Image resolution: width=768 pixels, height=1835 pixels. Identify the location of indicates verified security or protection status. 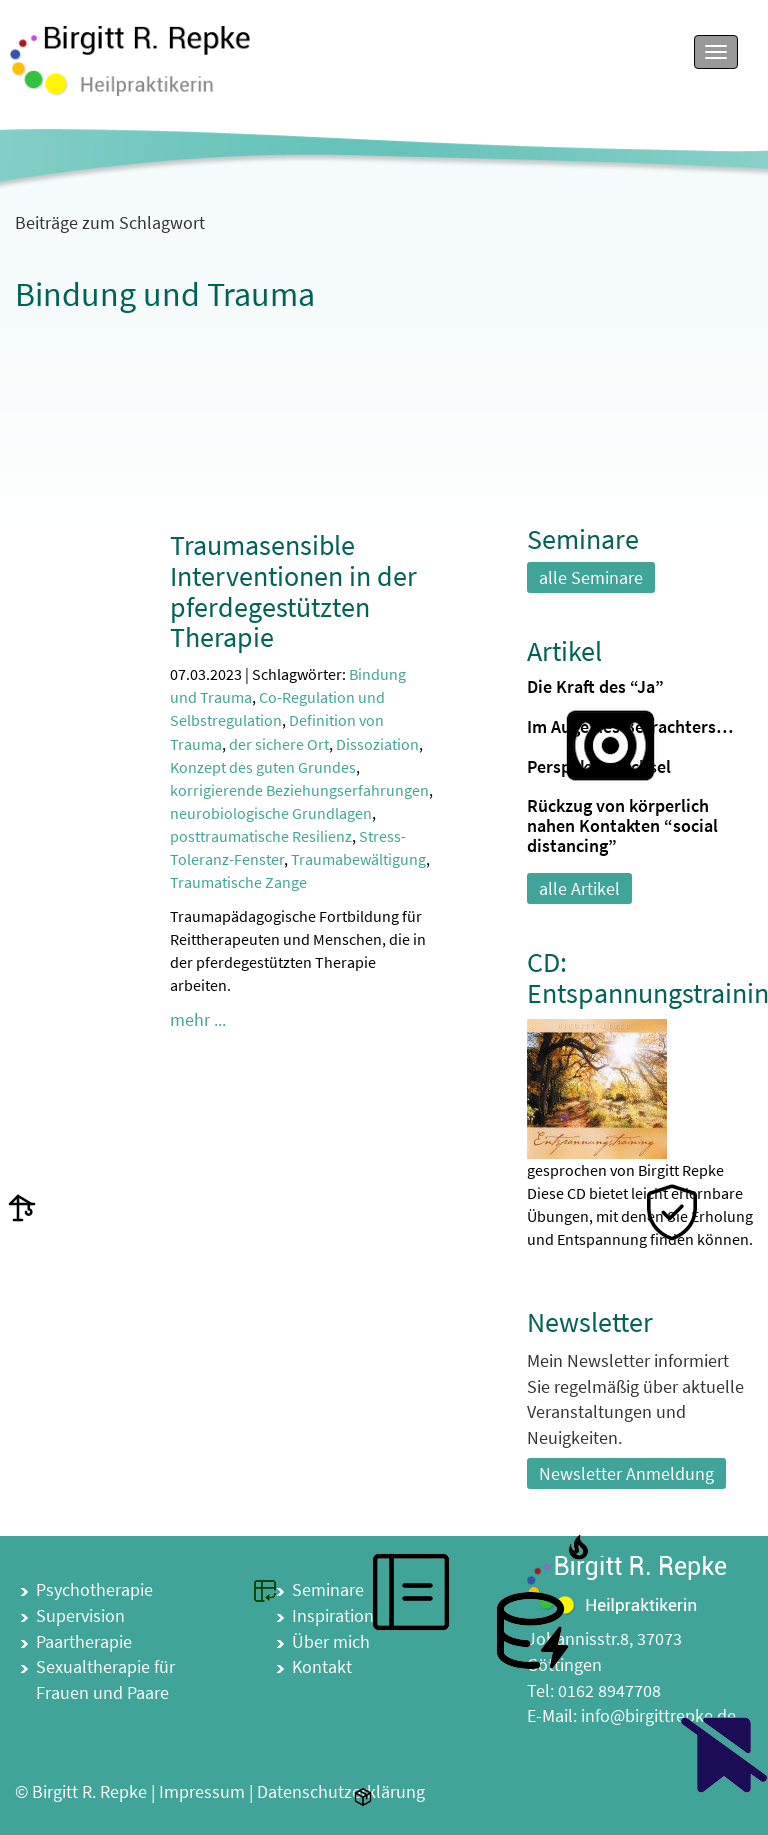
(672, 1213).